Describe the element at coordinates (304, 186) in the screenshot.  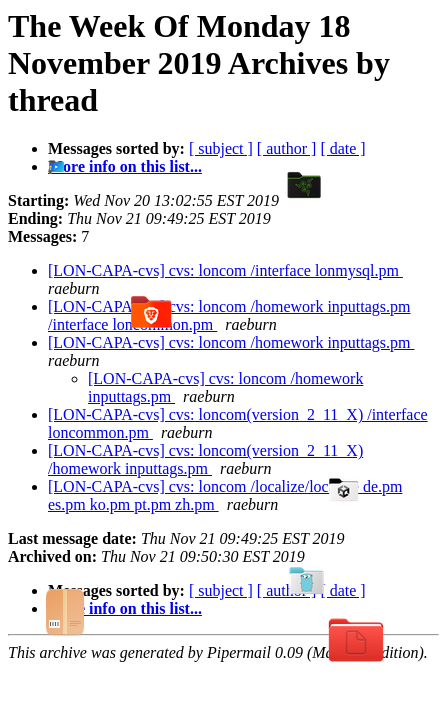
I see `open razer gaming software folder` at that location.